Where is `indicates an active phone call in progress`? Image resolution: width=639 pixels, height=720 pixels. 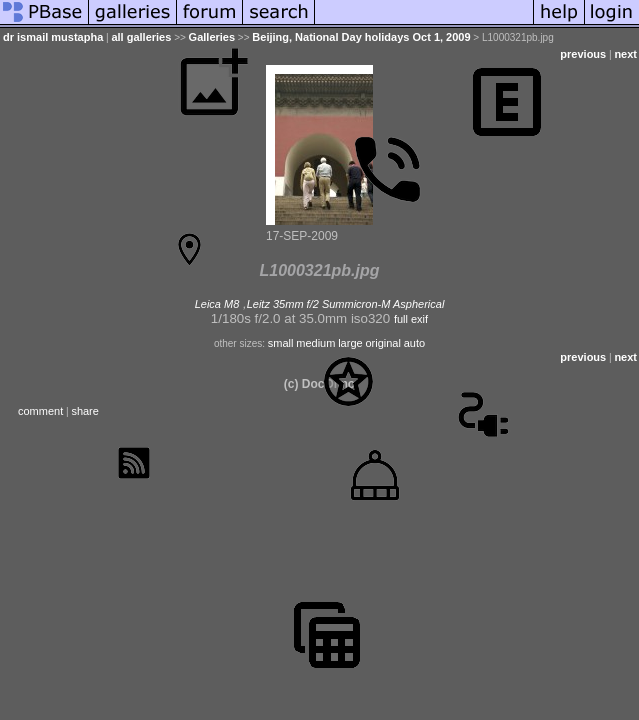 indicates an active phone call in progress is located at coordinates (387, 169).